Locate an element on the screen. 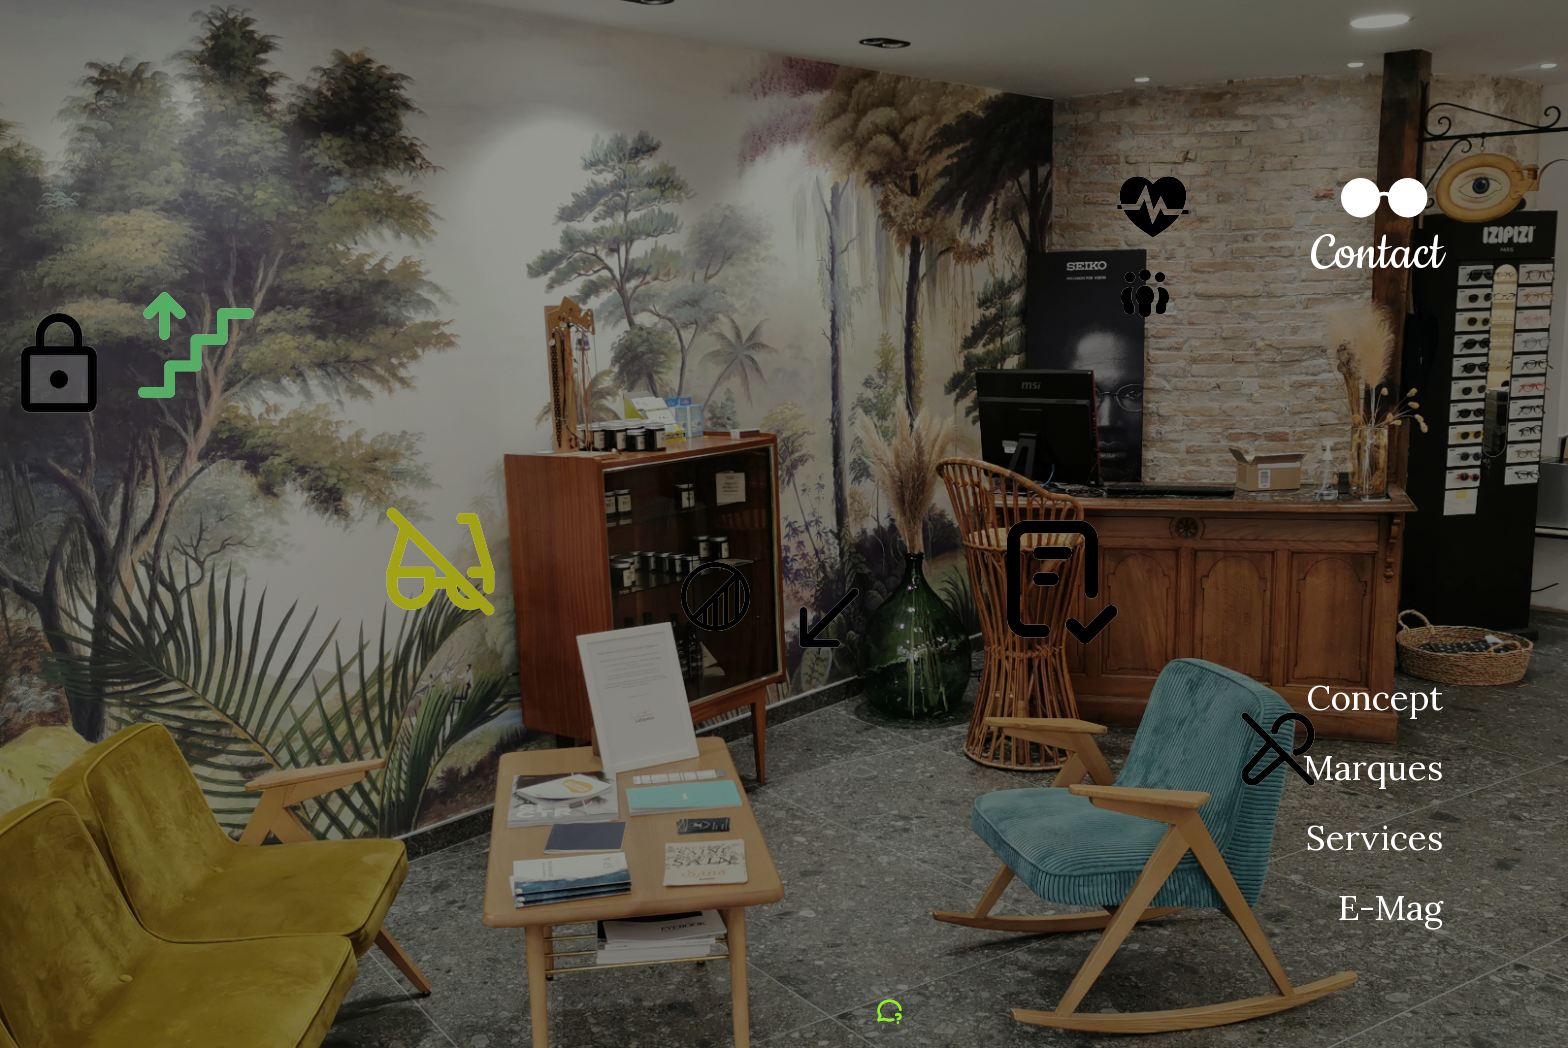 Image resolution: width=1568 pixels, height=1048 pixels. disable reading mode is located at coordinates (440, 561).